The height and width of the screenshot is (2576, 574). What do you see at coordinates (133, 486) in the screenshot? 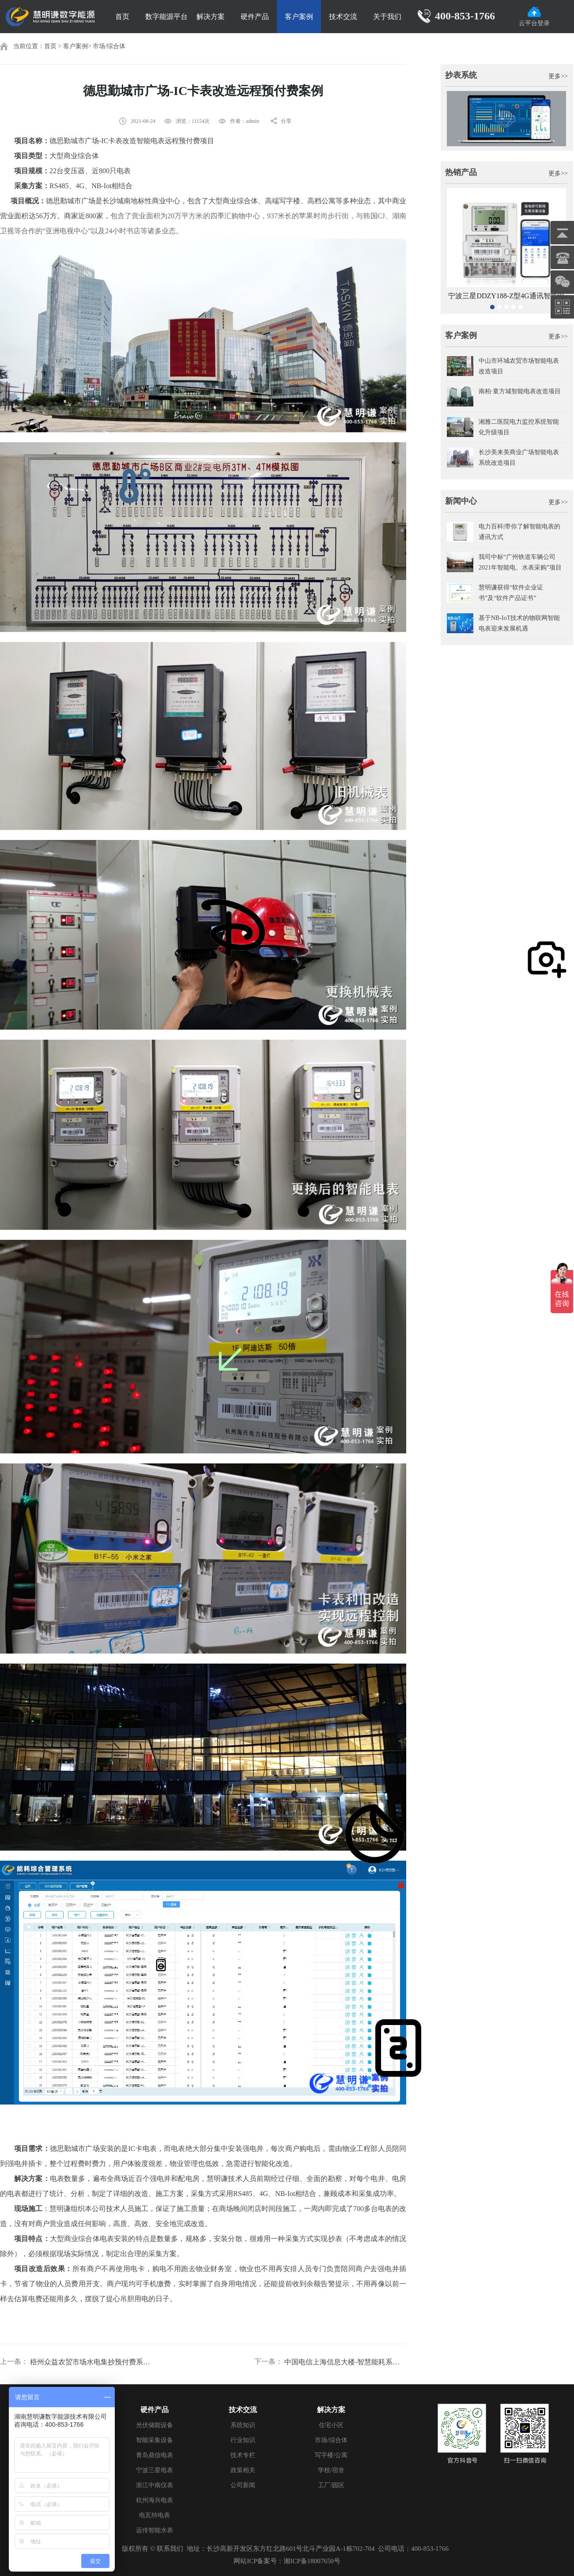
I see `indicates high temperature reading` at bounding box center [133, 486].